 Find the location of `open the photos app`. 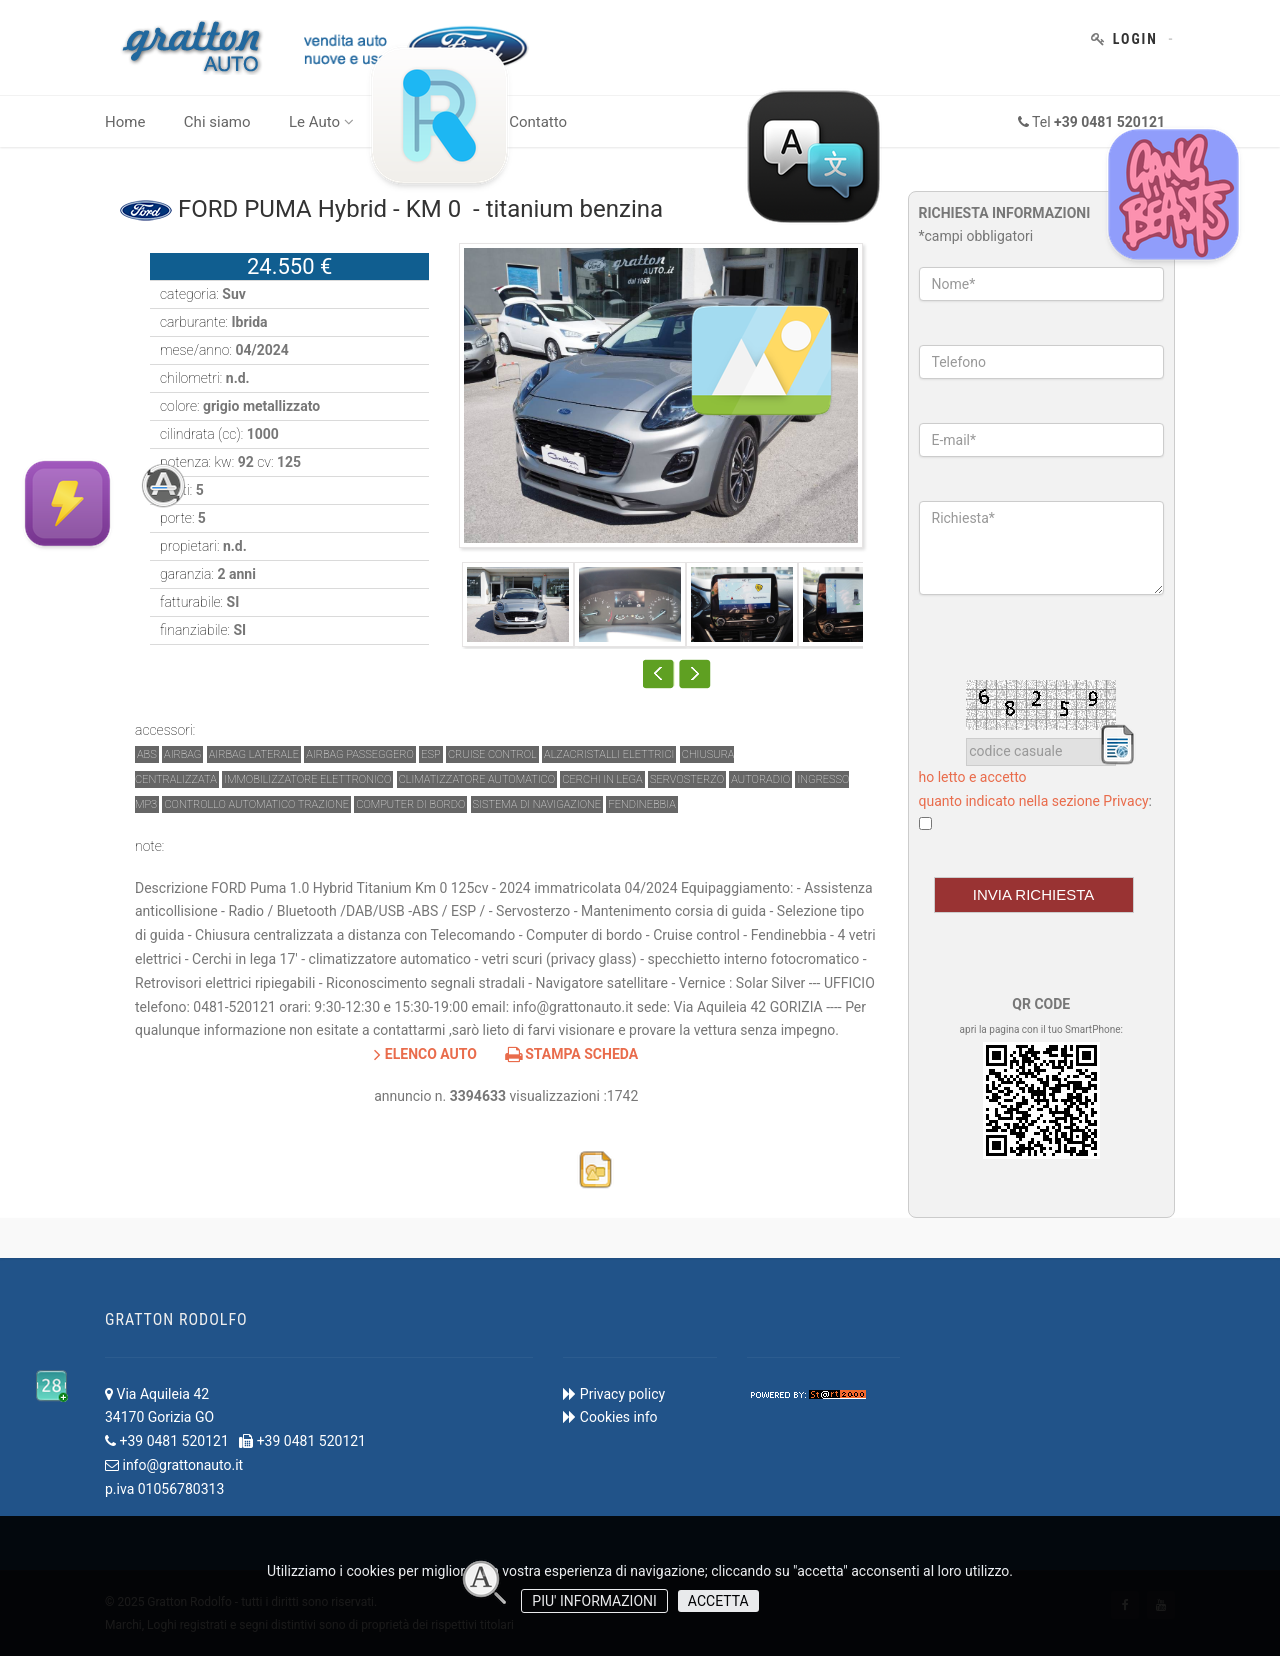

open the photos app is located at coordinates (761, 360).